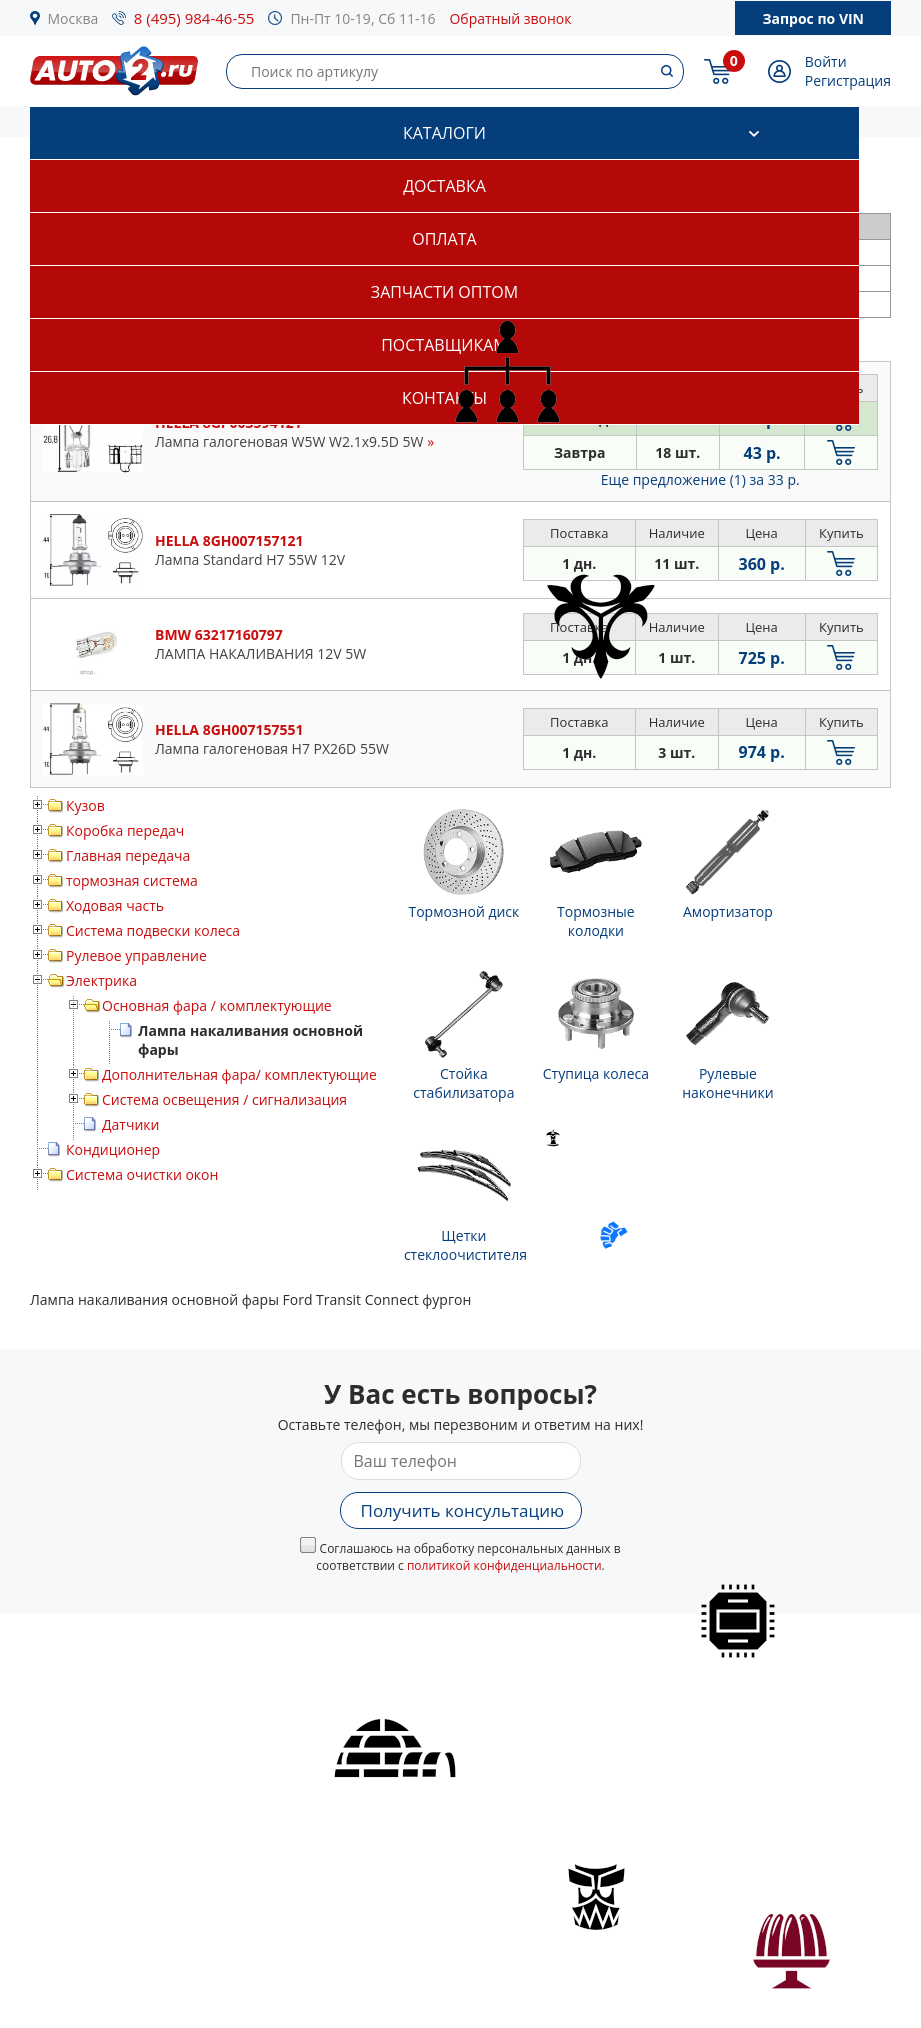  Describe the element at coordinates (553, 1138) in the screenshot. I see `indicates food waste or compost category` at that location.